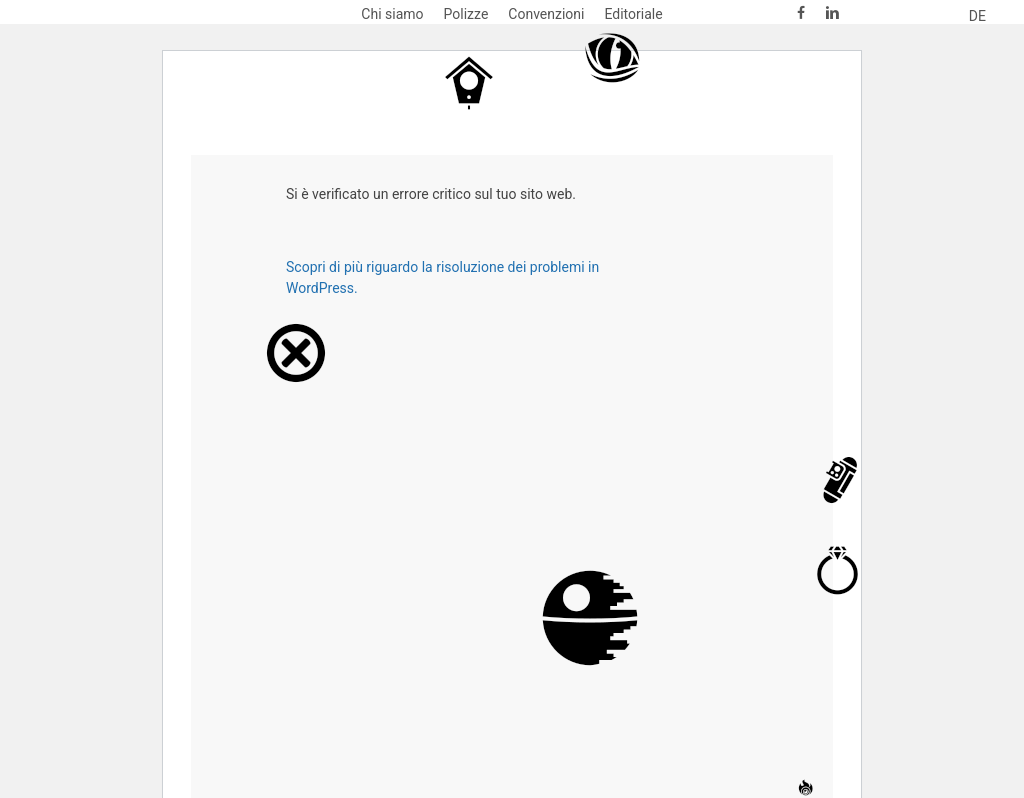  What do you see at coordinates (805, 787) in the screenshot?
I see `activate fire vision or heat detection mode` at bounding box center [805, 787].